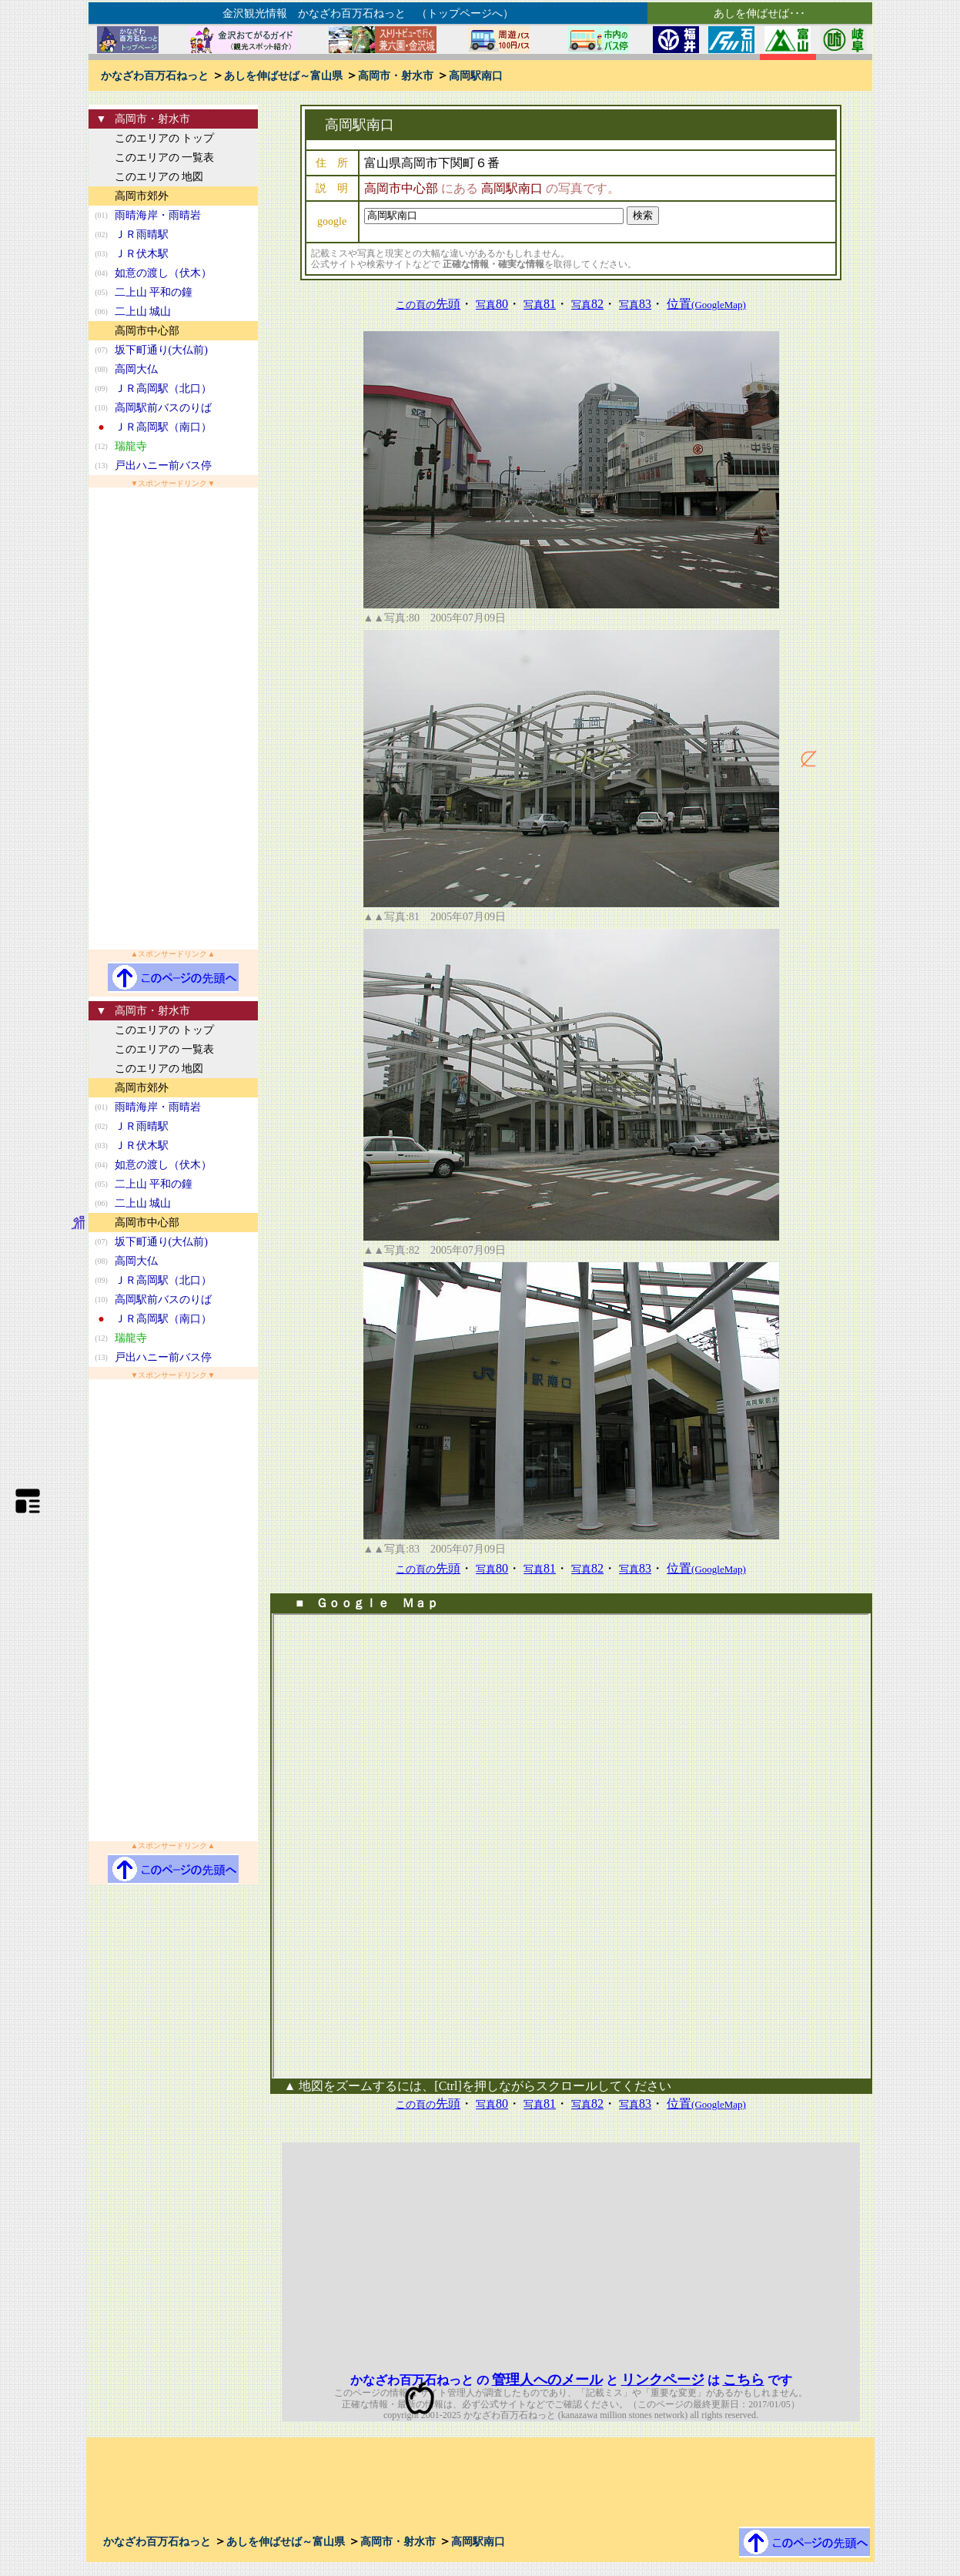 The image size is (960, 2576). Describe the element at coordinates (78, 1222) in the screenshot. I see `browse amusement park attractions` at that location.